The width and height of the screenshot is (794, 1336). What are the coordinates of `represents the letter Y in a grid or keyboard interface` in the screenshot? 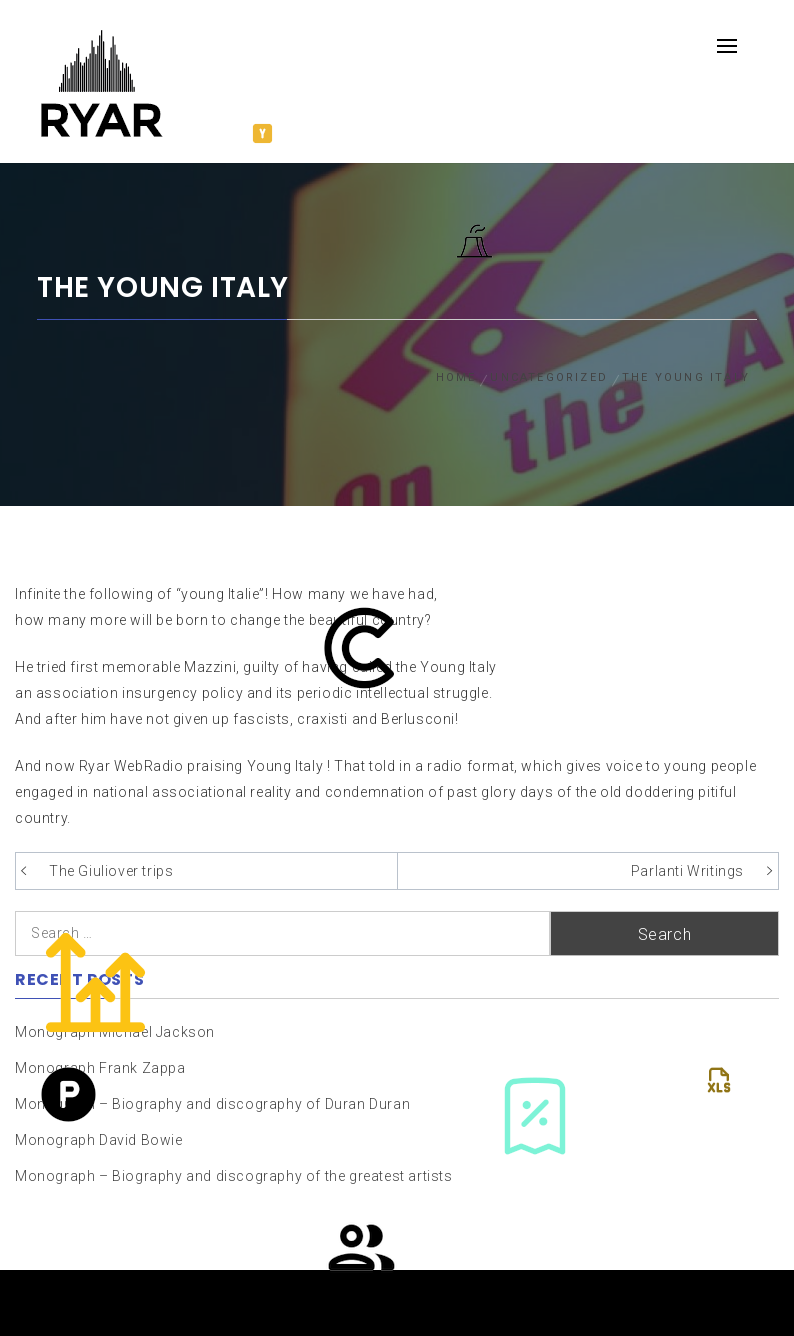 It's located at (262, 133).